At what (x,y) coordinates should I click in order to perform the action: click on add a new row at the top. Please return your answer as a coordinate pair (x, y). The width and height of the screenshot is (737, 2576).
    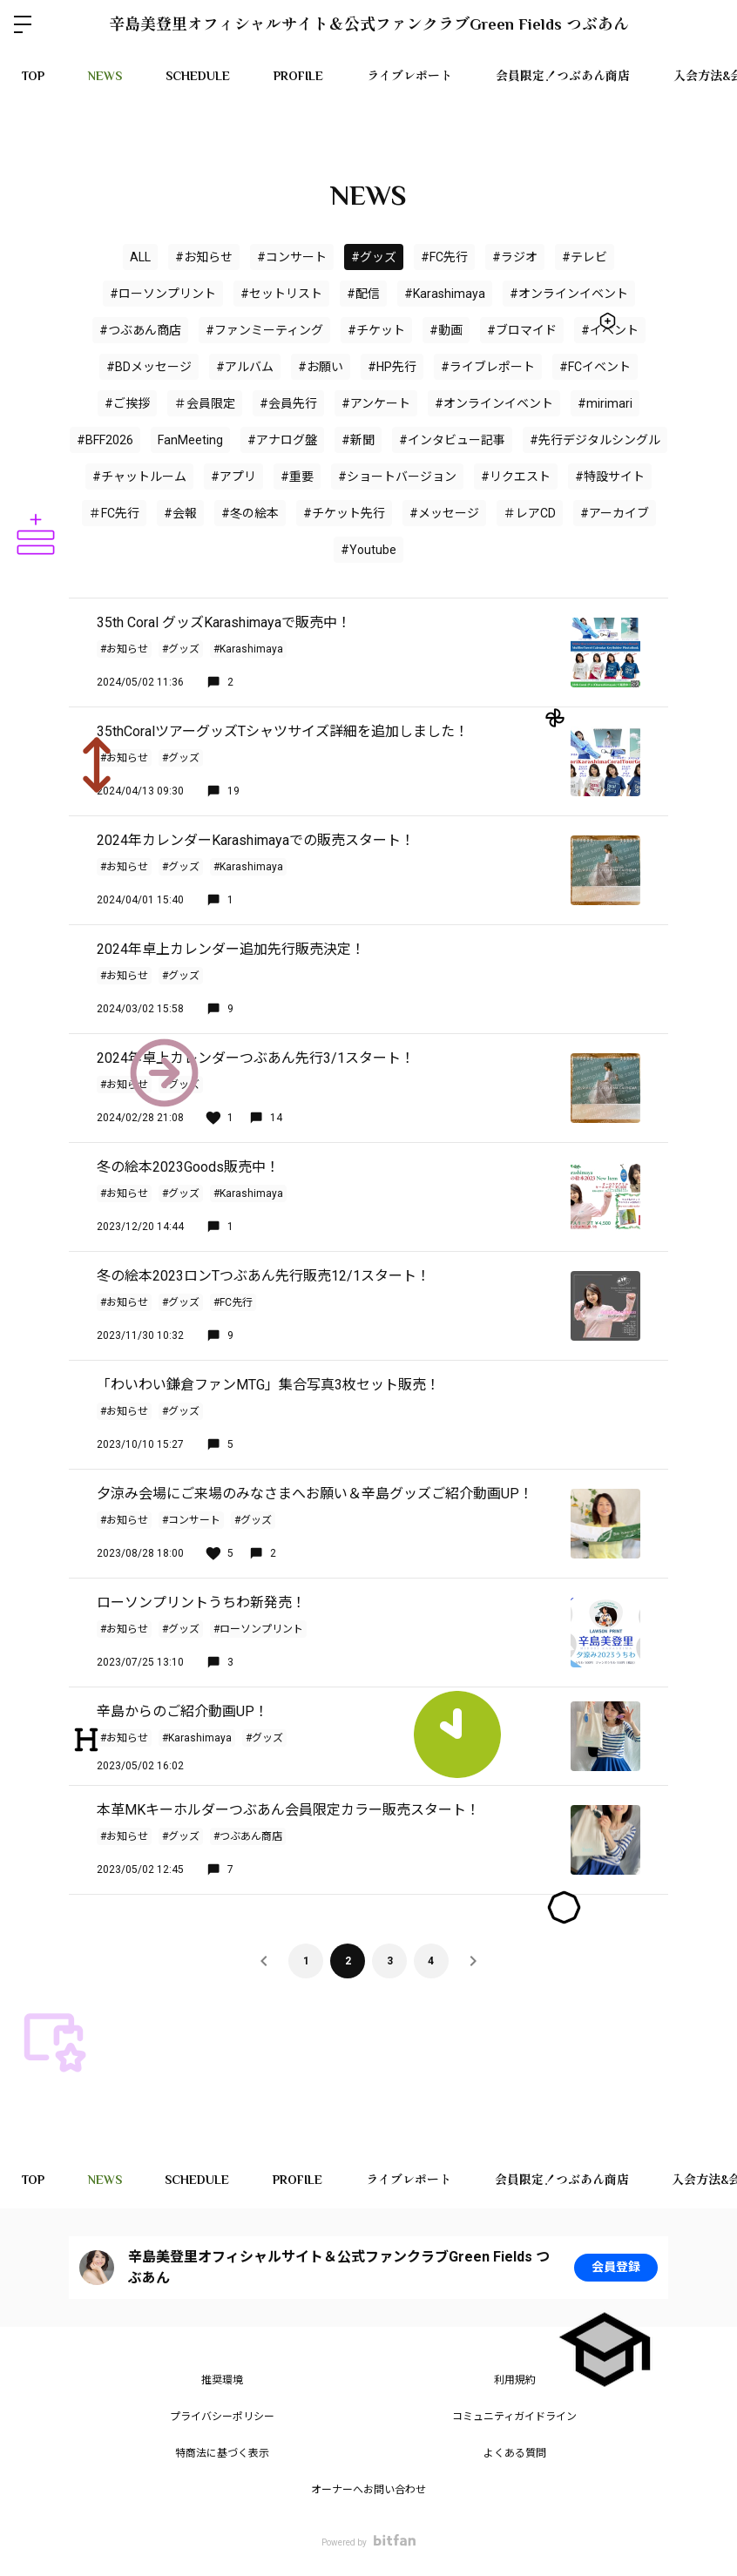
    Looking at the image, I should click on (36, 538).